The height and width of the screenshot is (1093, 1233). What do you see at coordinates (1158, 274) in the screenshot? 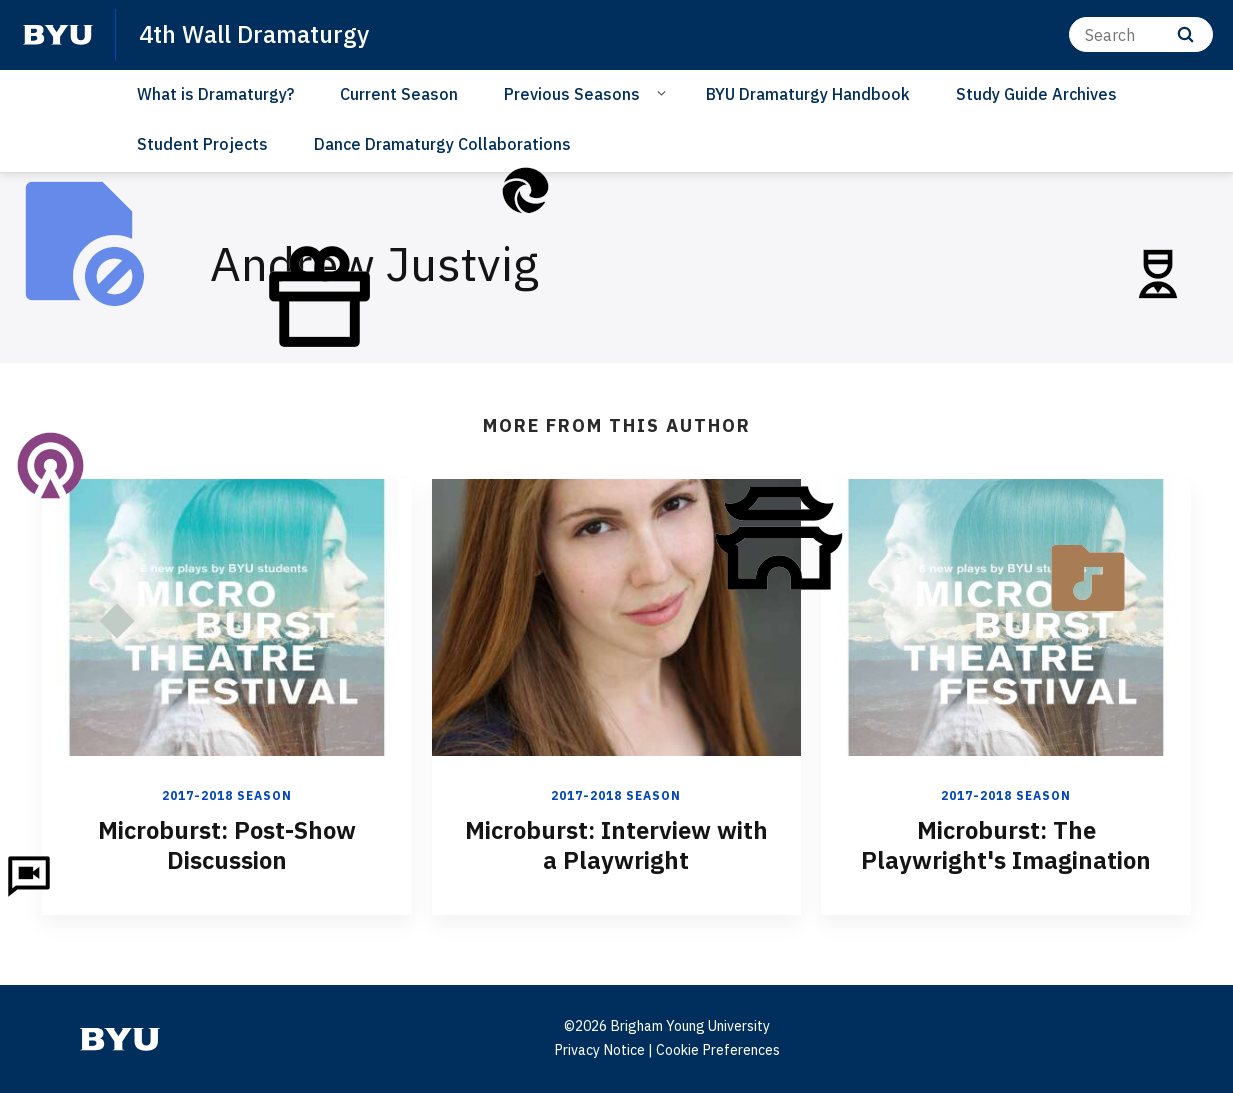
I see `access nursing or medical staff information` at bounding box center [1158, 274].